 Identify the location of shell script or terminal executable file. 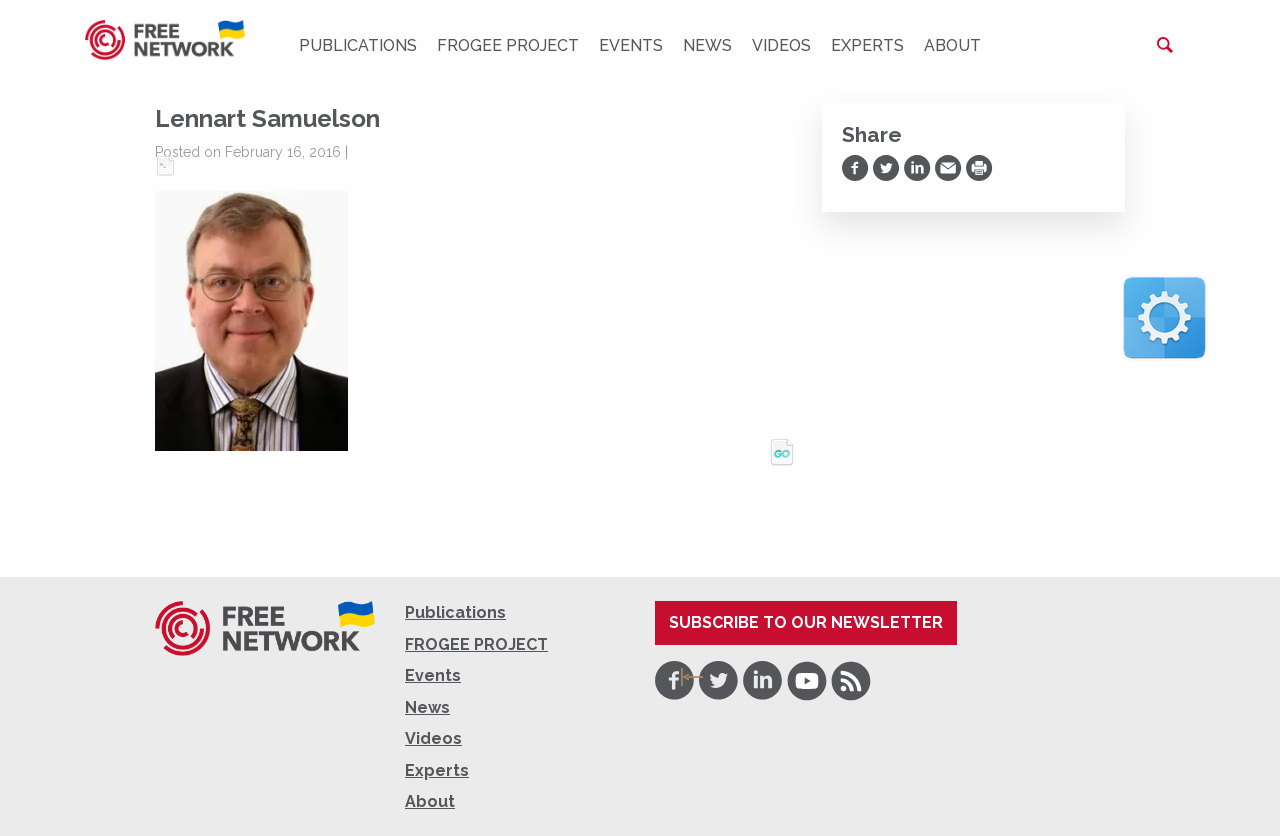
(165, 165).